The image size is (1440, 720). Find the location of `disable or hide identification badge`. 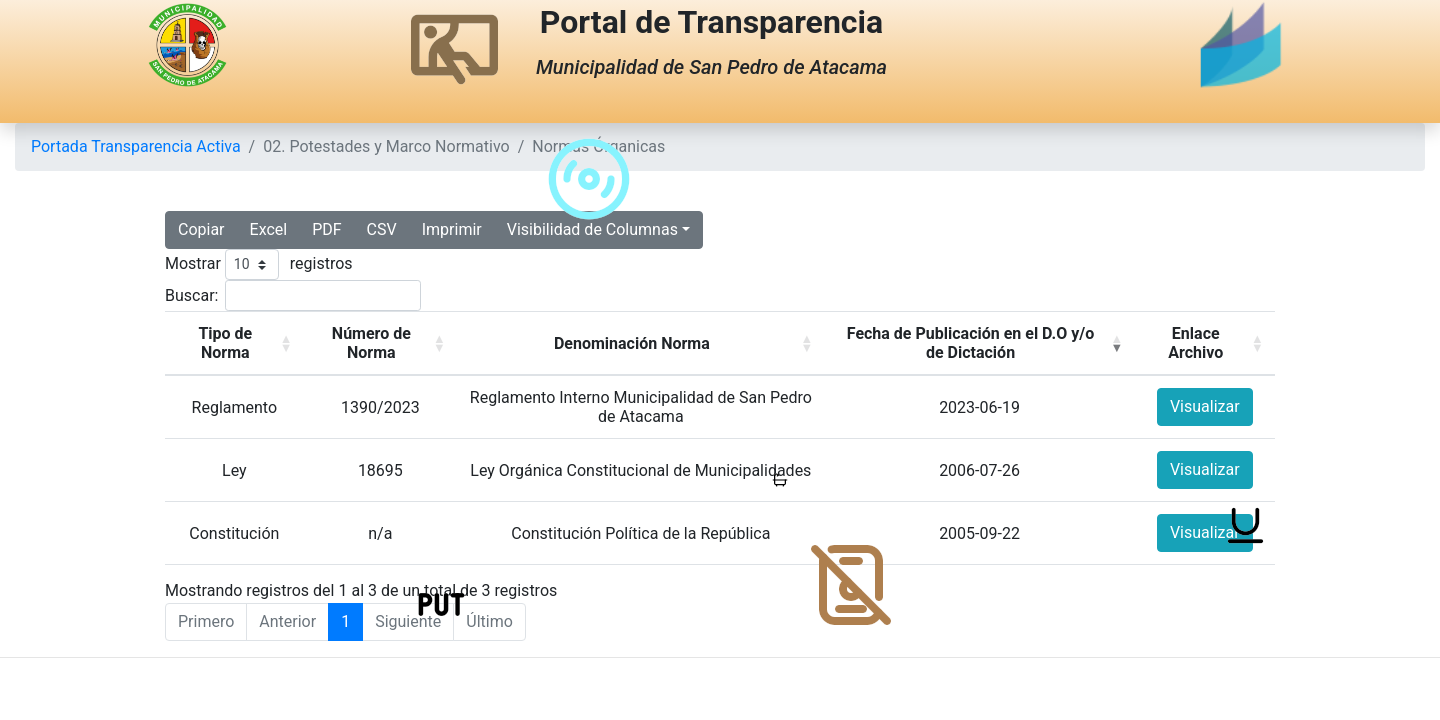

disable or hide identification badge is located at coordinates (851, 585).